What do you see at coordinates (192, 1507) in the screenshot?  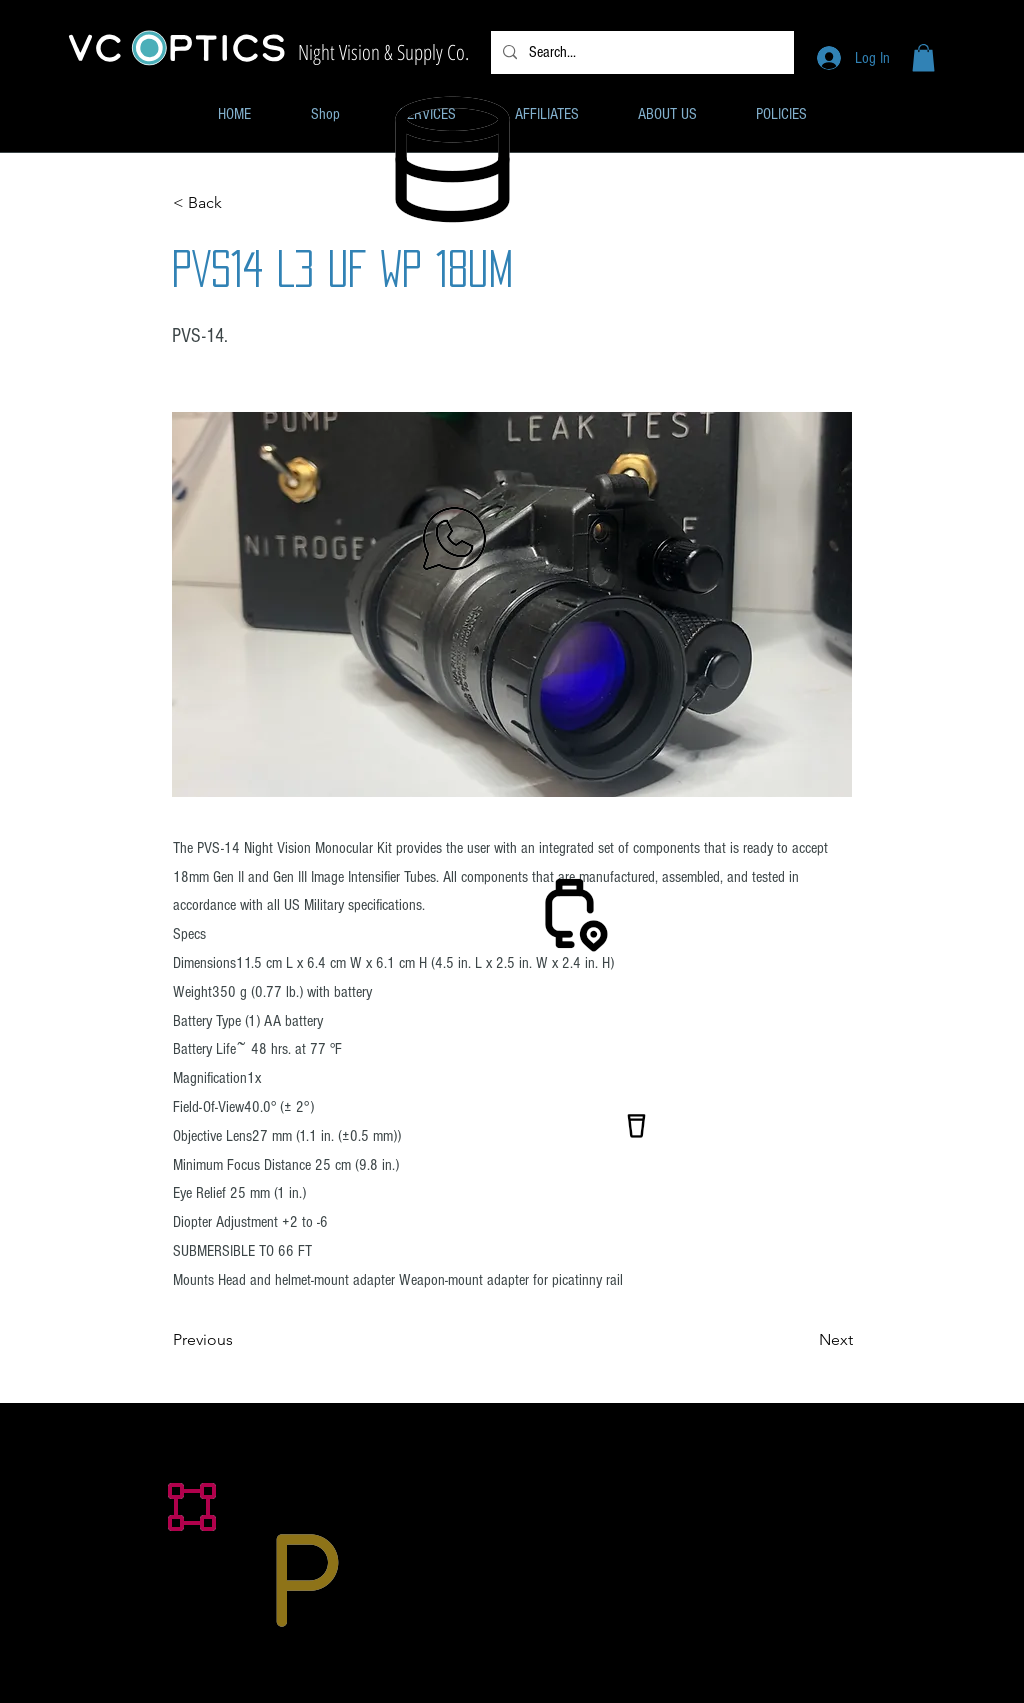 I see `select or resize an object's boundaries` at bounding box center [192, 1507].